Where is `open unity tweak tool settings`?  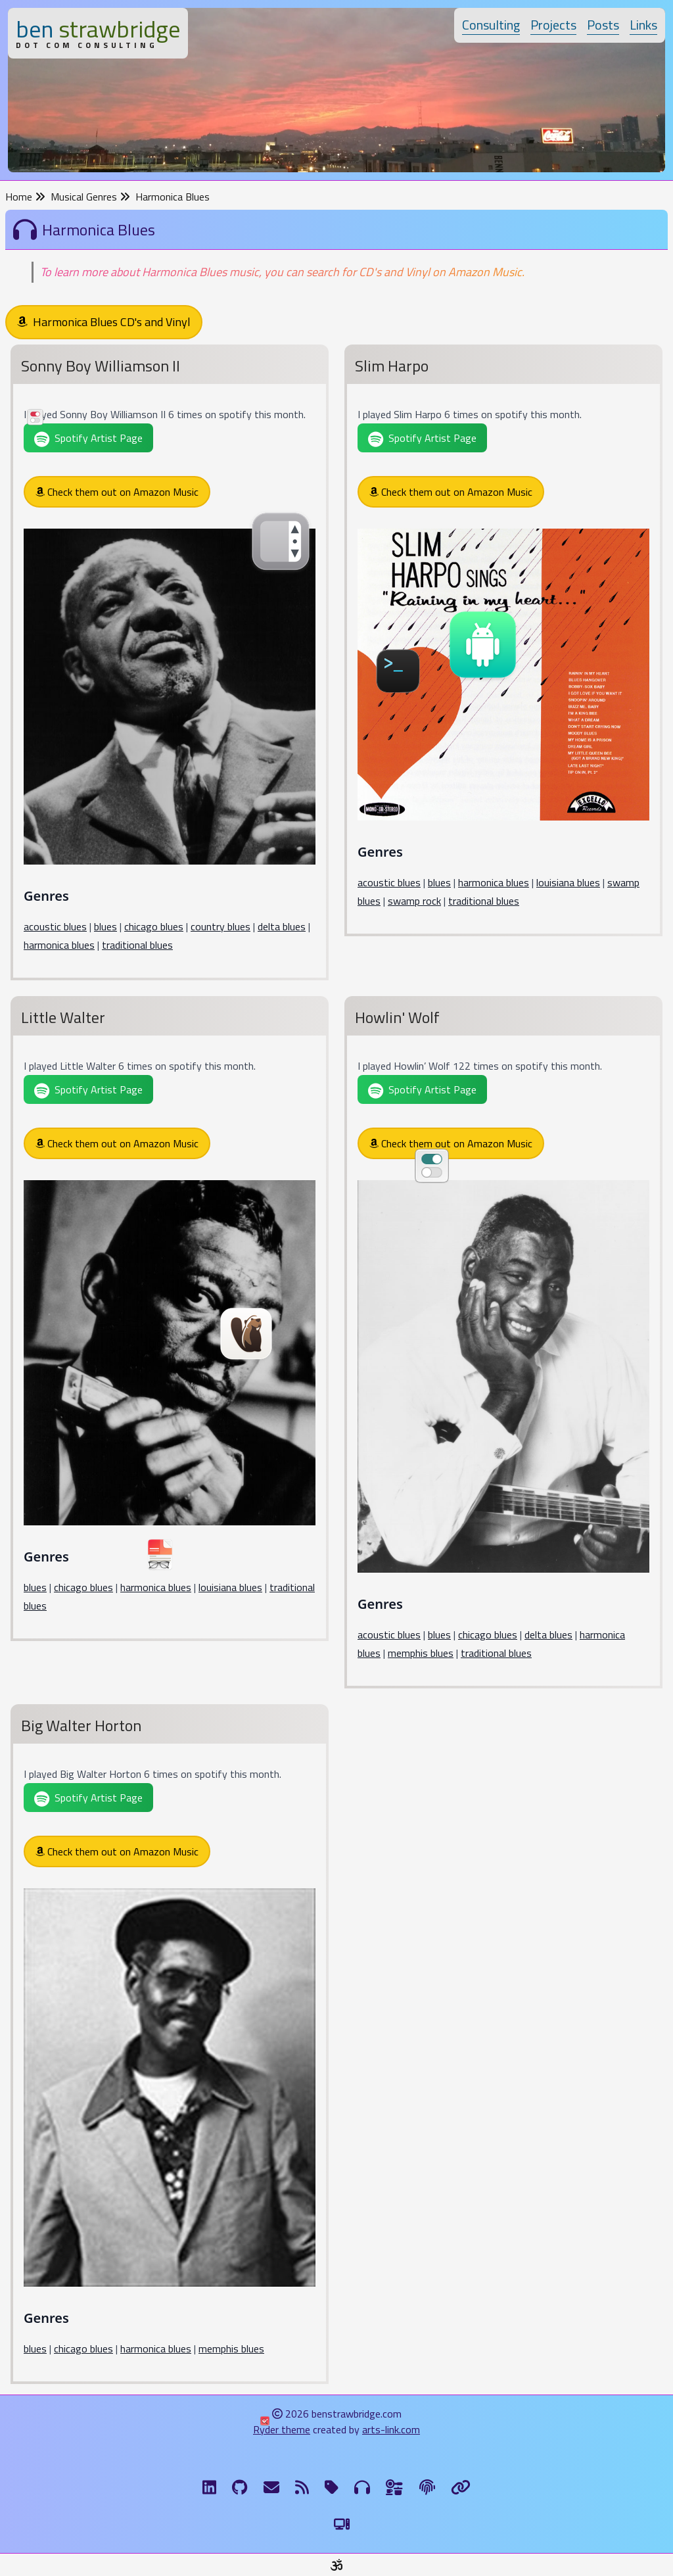
open unity tweak tool settings is located at coordinates (35, 417).